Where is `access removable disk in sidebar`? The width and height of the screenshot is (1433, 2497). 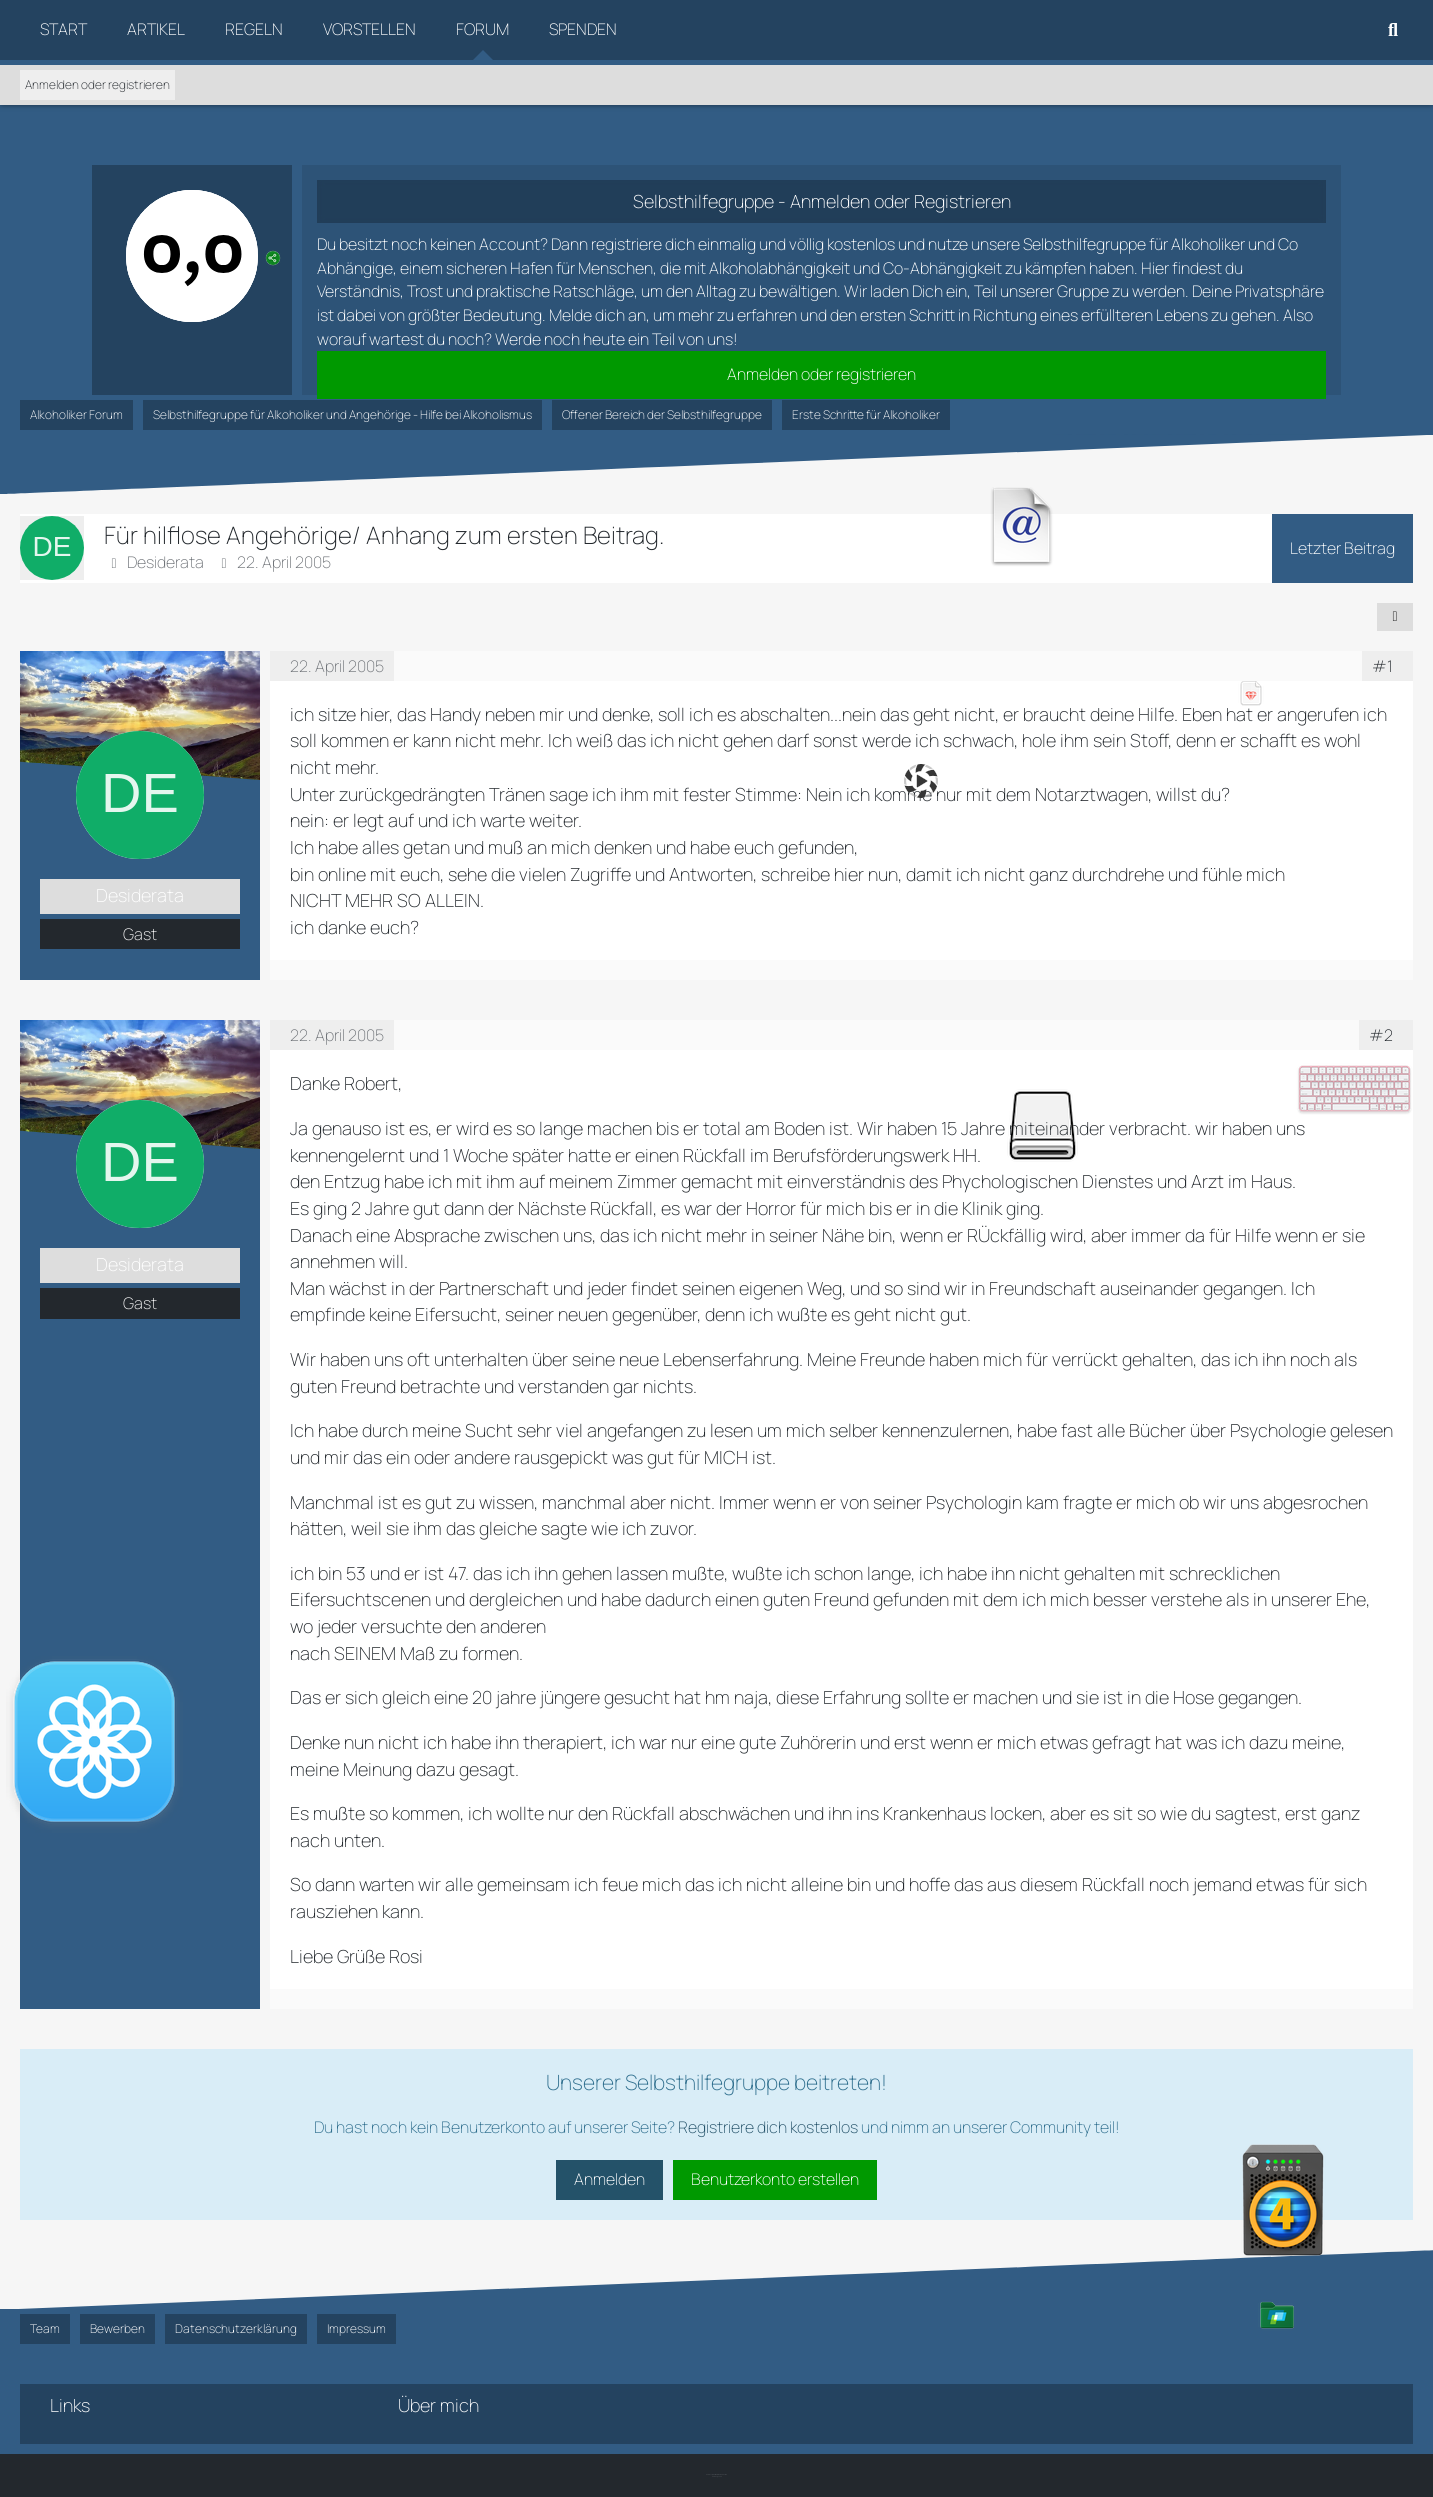 access removable disk in sidebar is located at coordinates (1042, 1125).